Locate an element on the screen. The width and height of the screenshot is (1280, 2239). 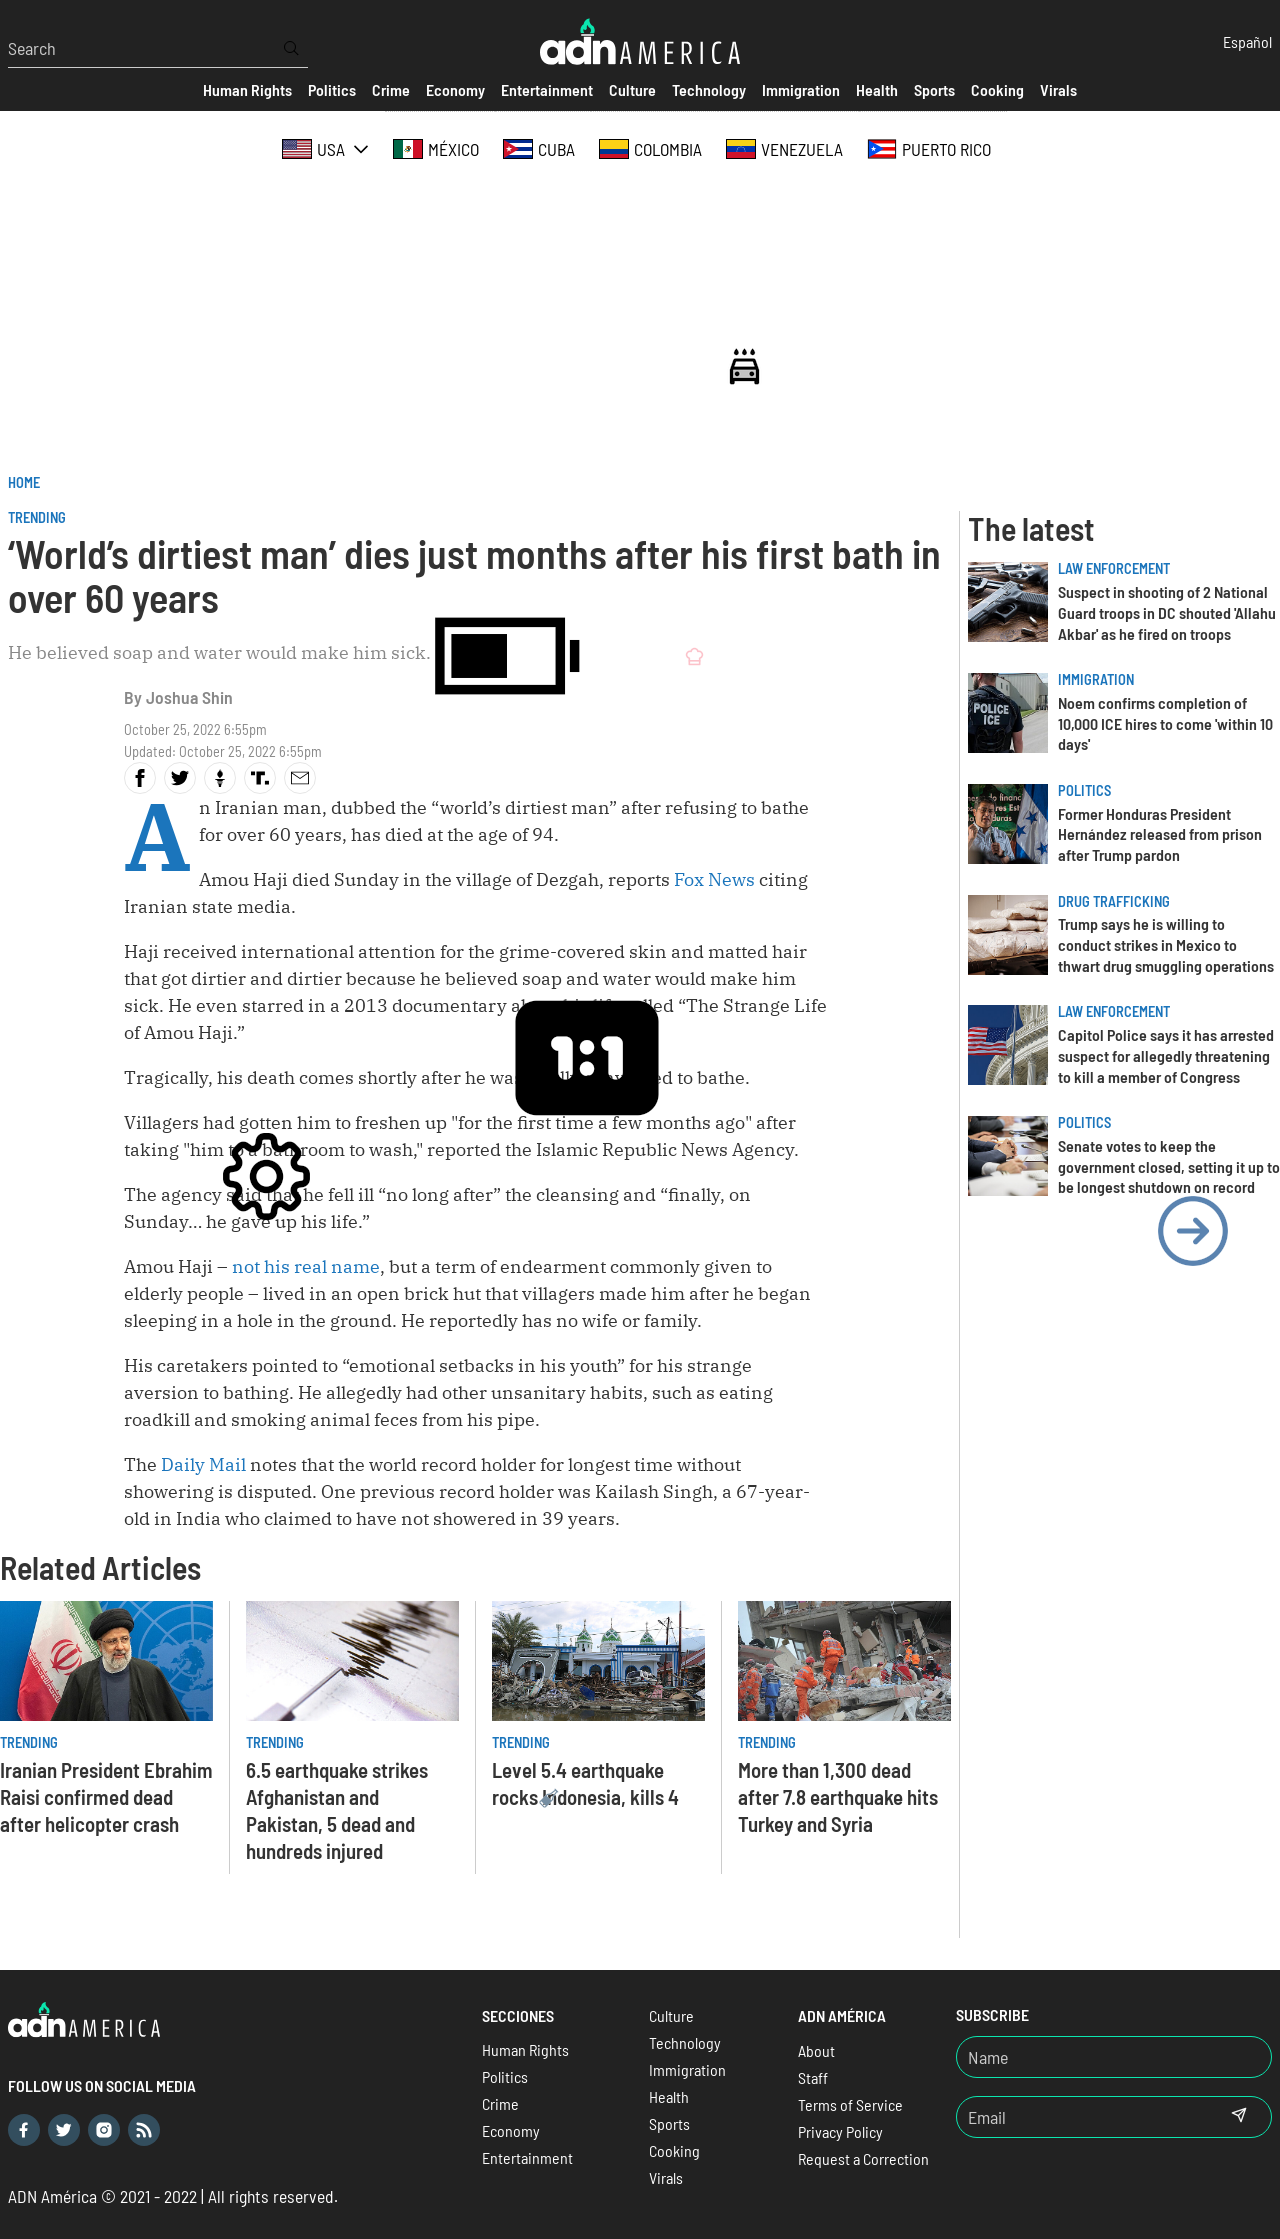
access cooking or recipe features is located at coordinates (694, 656).